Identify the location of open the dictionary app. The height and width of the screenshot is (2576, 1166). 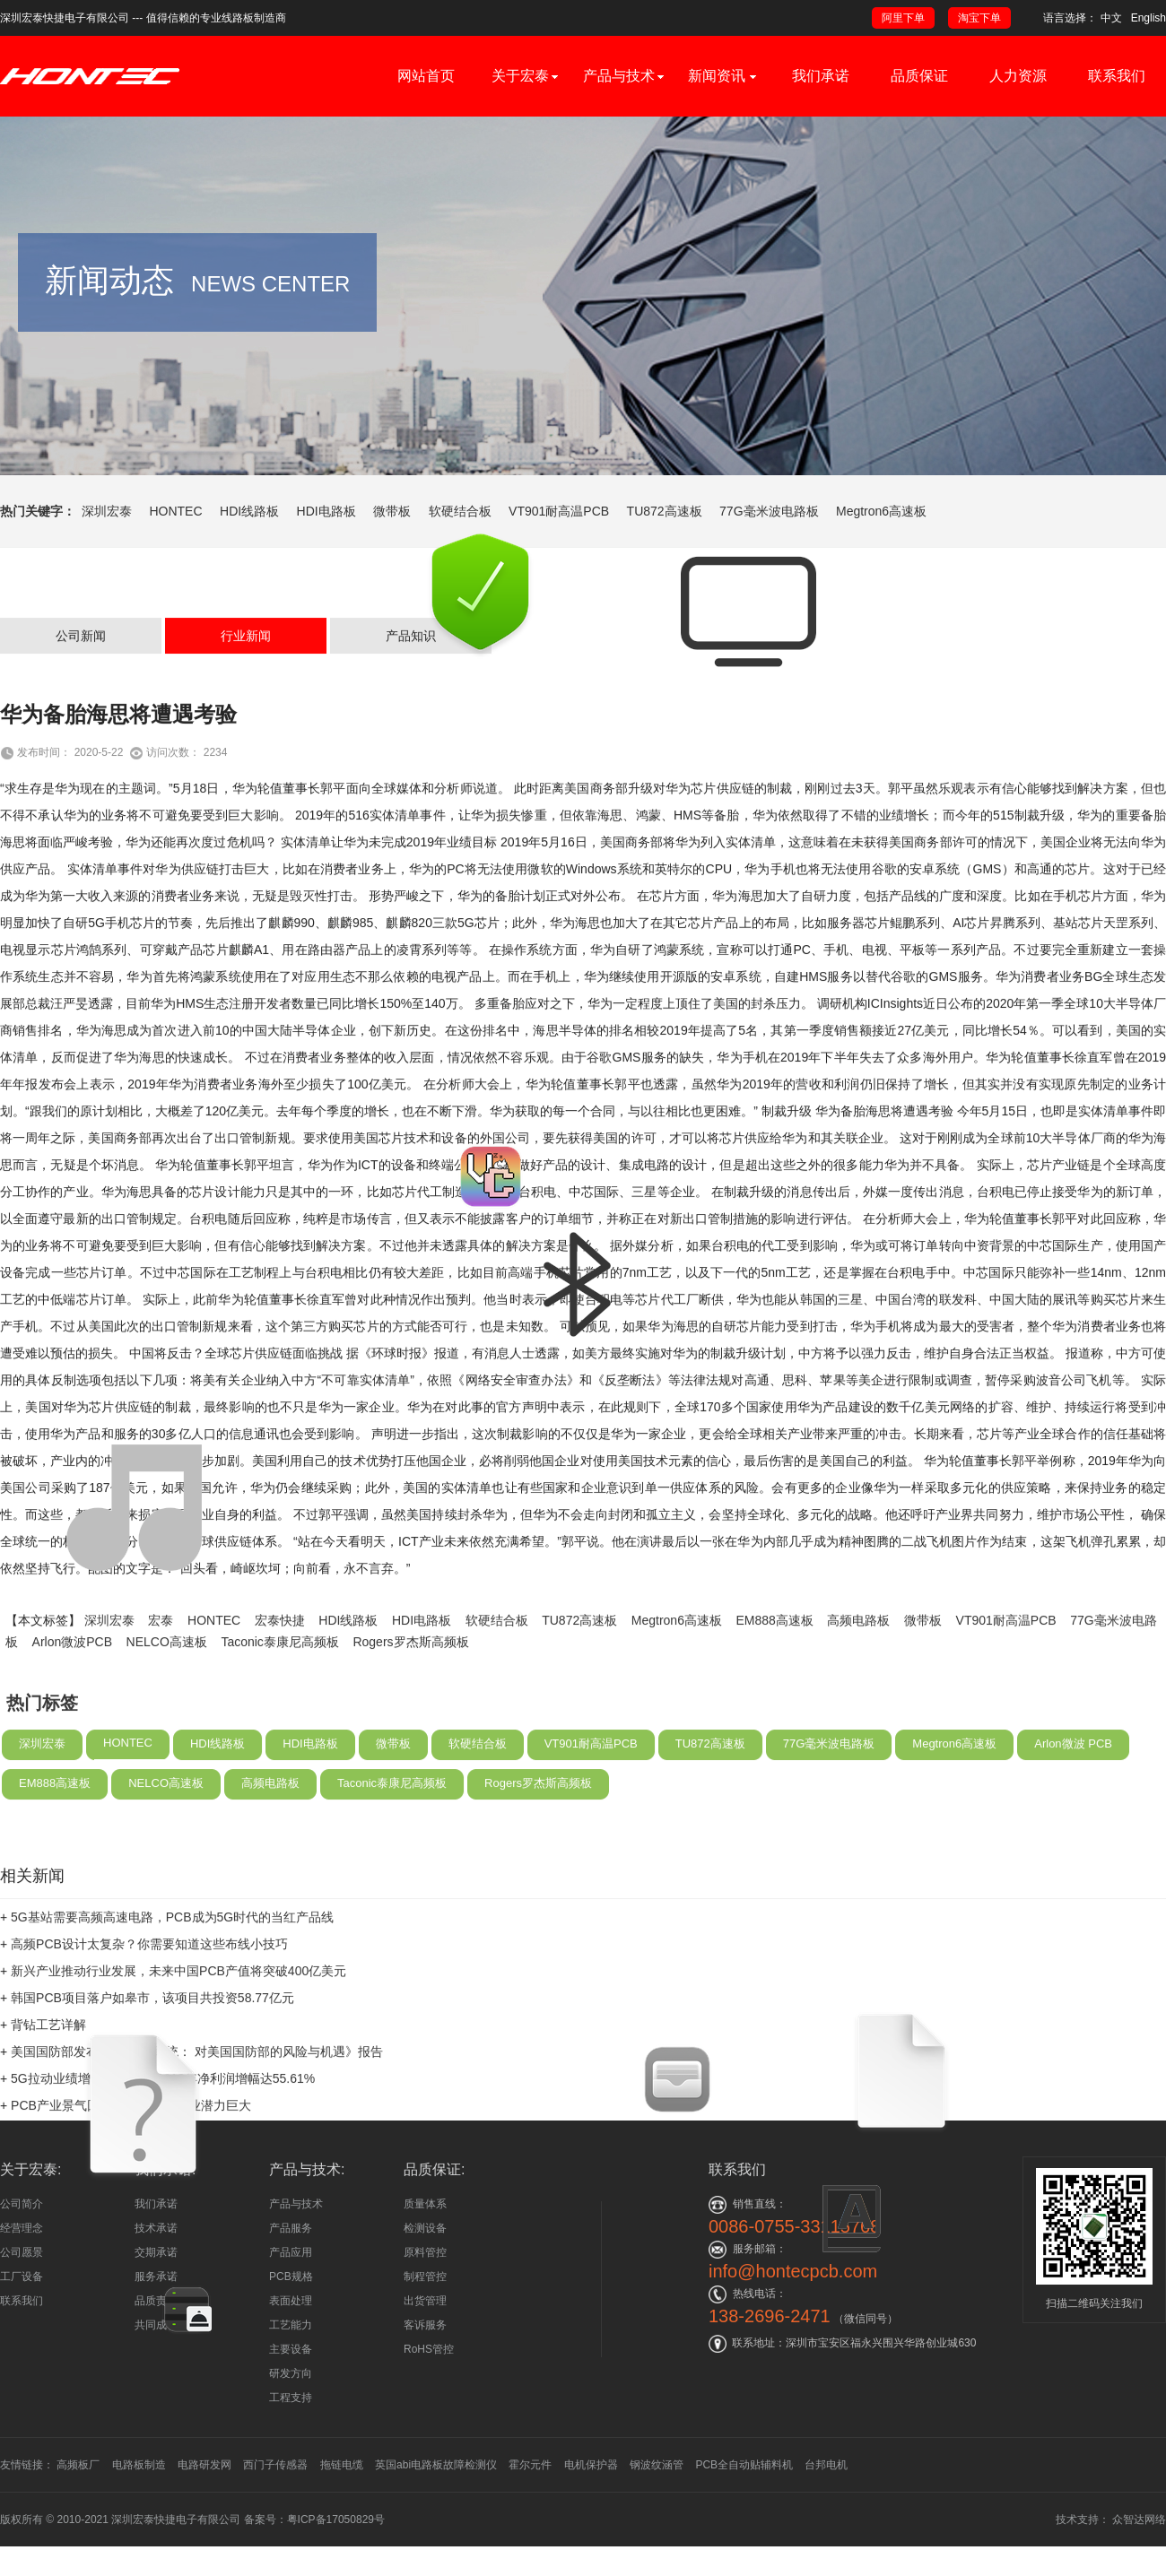
(851, 2218).